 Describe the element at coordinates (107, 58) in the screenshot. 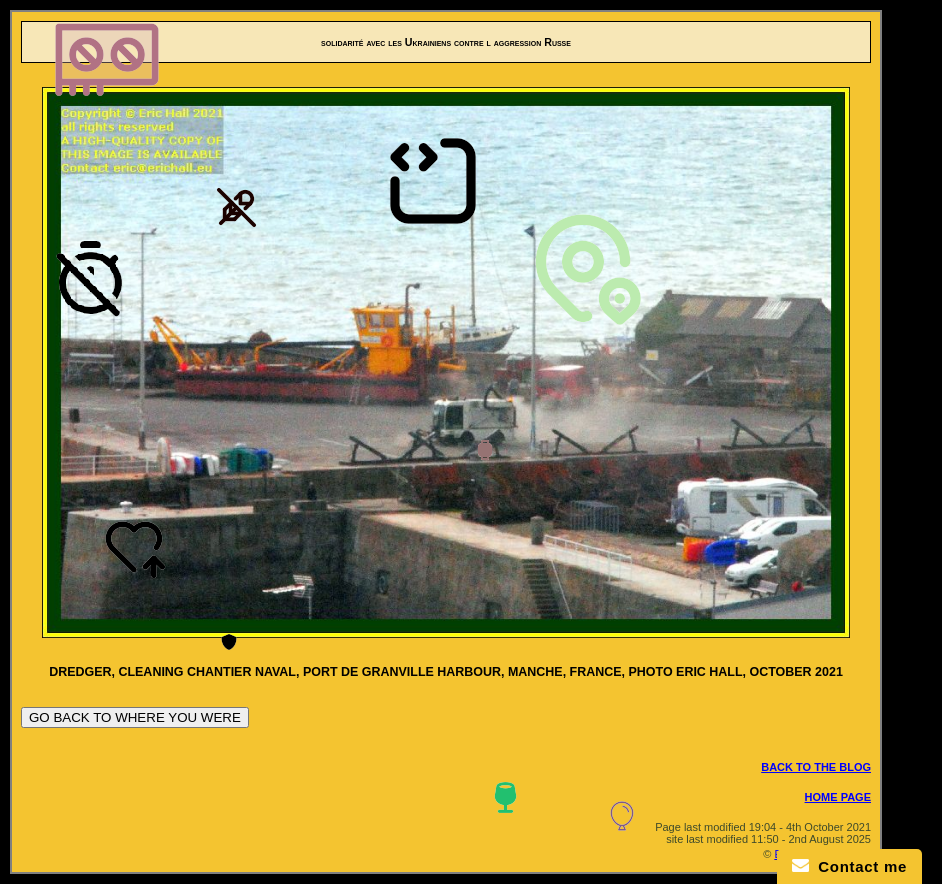

I see `view graphics card or GPU information` at that location.